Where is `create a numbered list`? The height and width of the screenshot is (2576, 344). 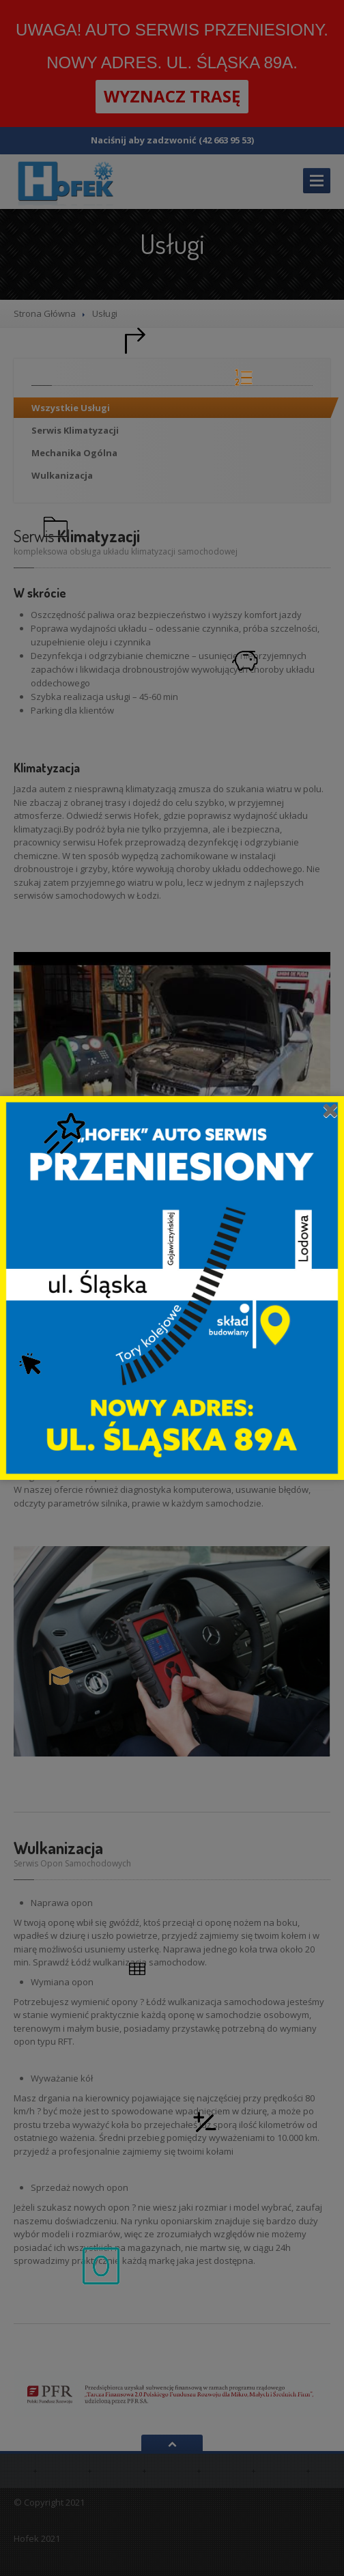
create a numbered list is located at coordinates (244, 378).